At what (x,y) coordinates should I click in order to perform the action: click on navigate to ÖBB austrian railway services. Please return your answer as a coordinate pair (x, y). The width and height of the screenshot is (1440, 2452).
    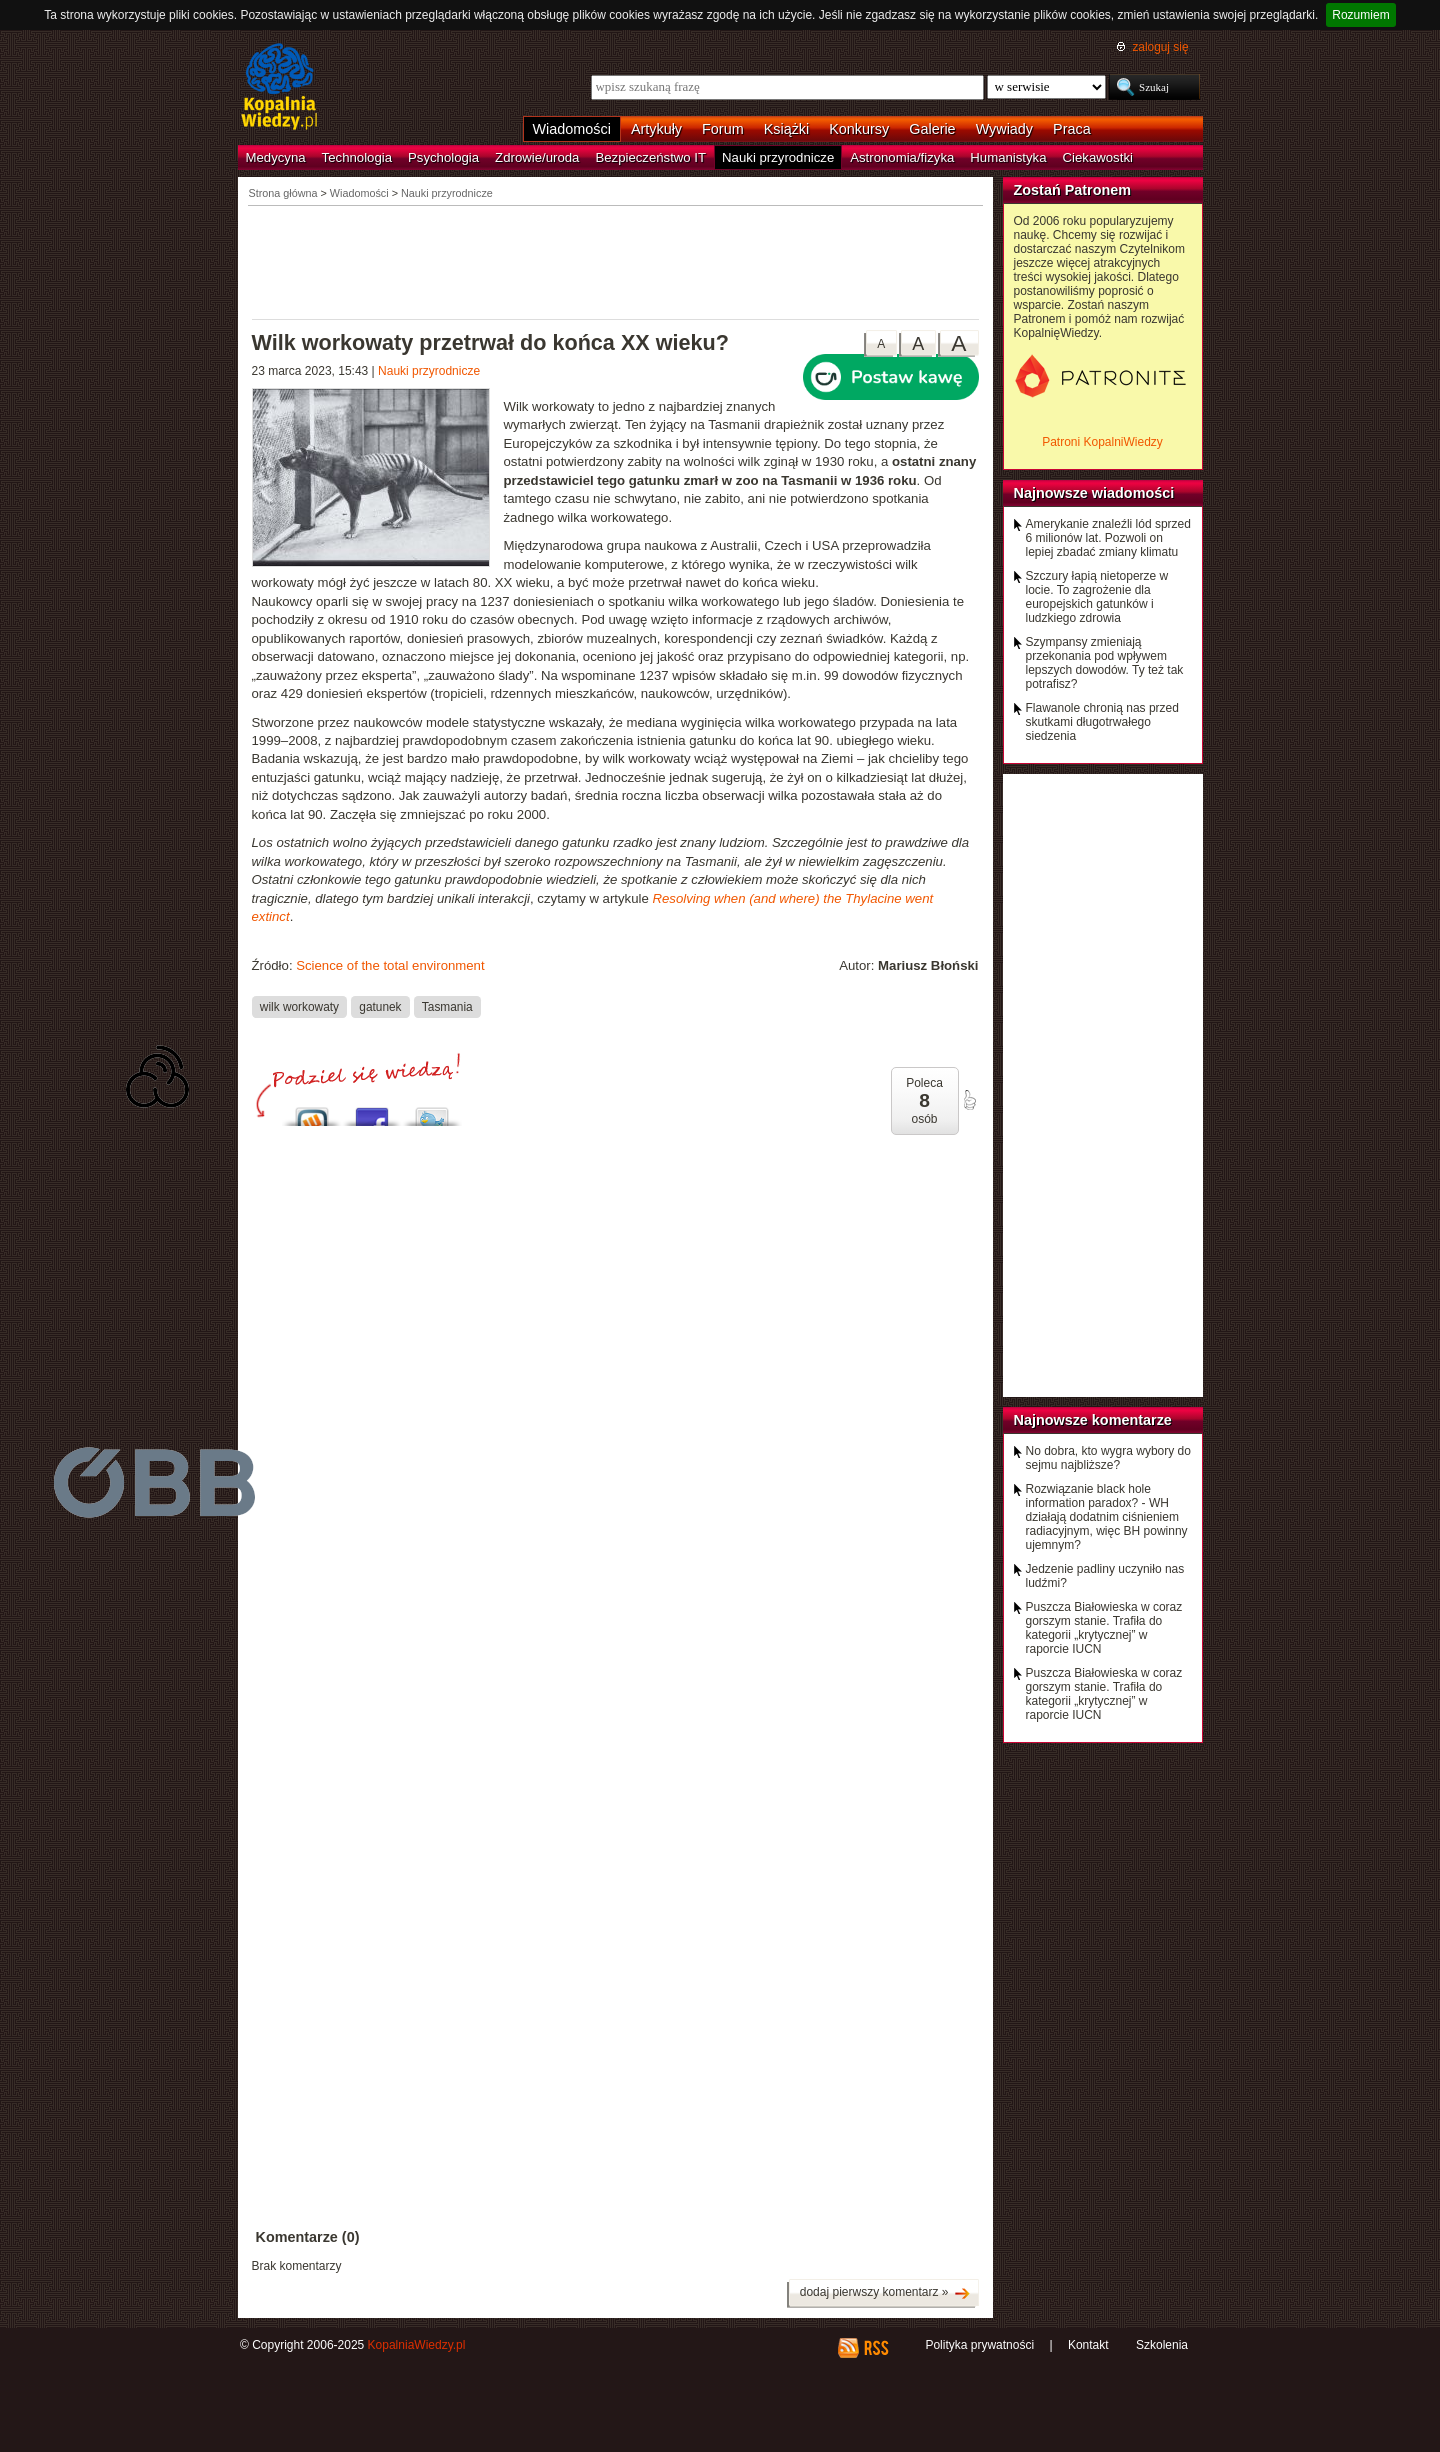
    Looking at the image, I should click on (154, 1482).